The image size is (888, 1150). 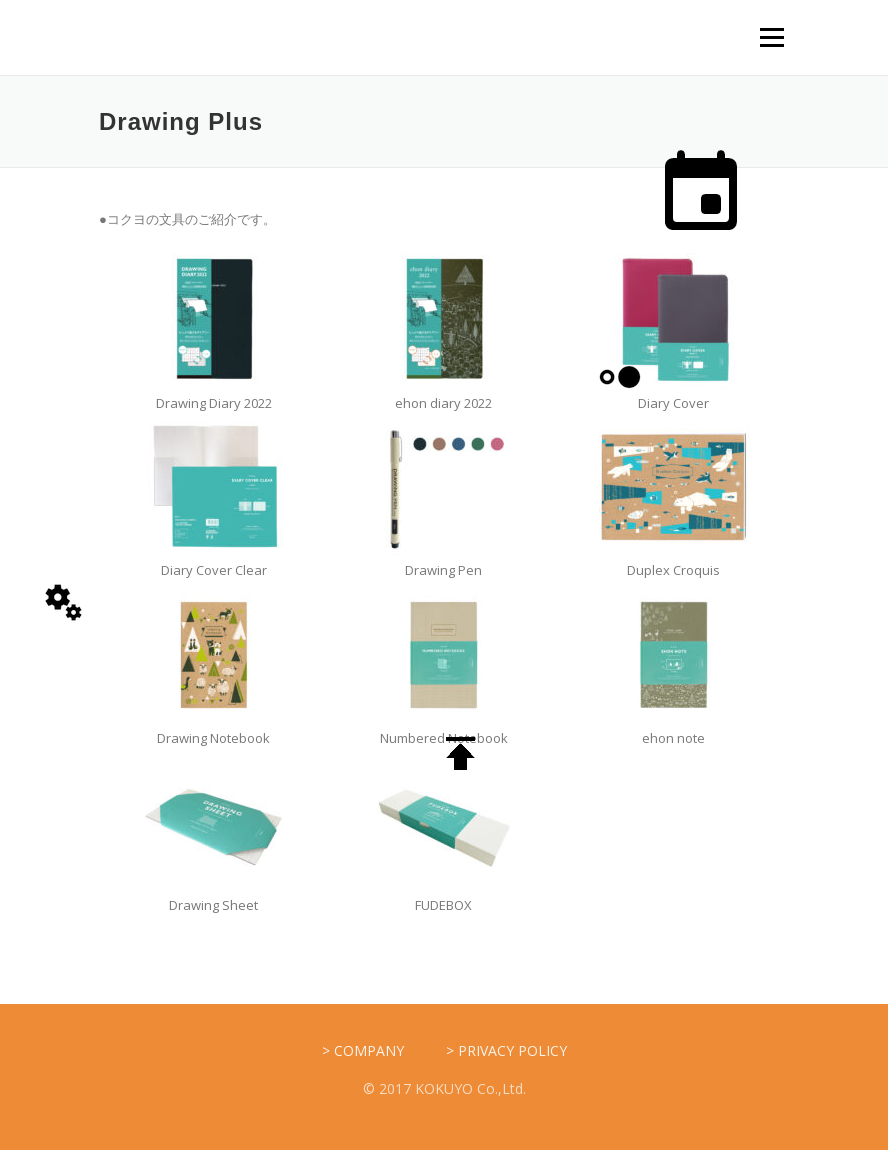 I want to click on enable HDR strong mode for photos, so click(x=620, y=377).